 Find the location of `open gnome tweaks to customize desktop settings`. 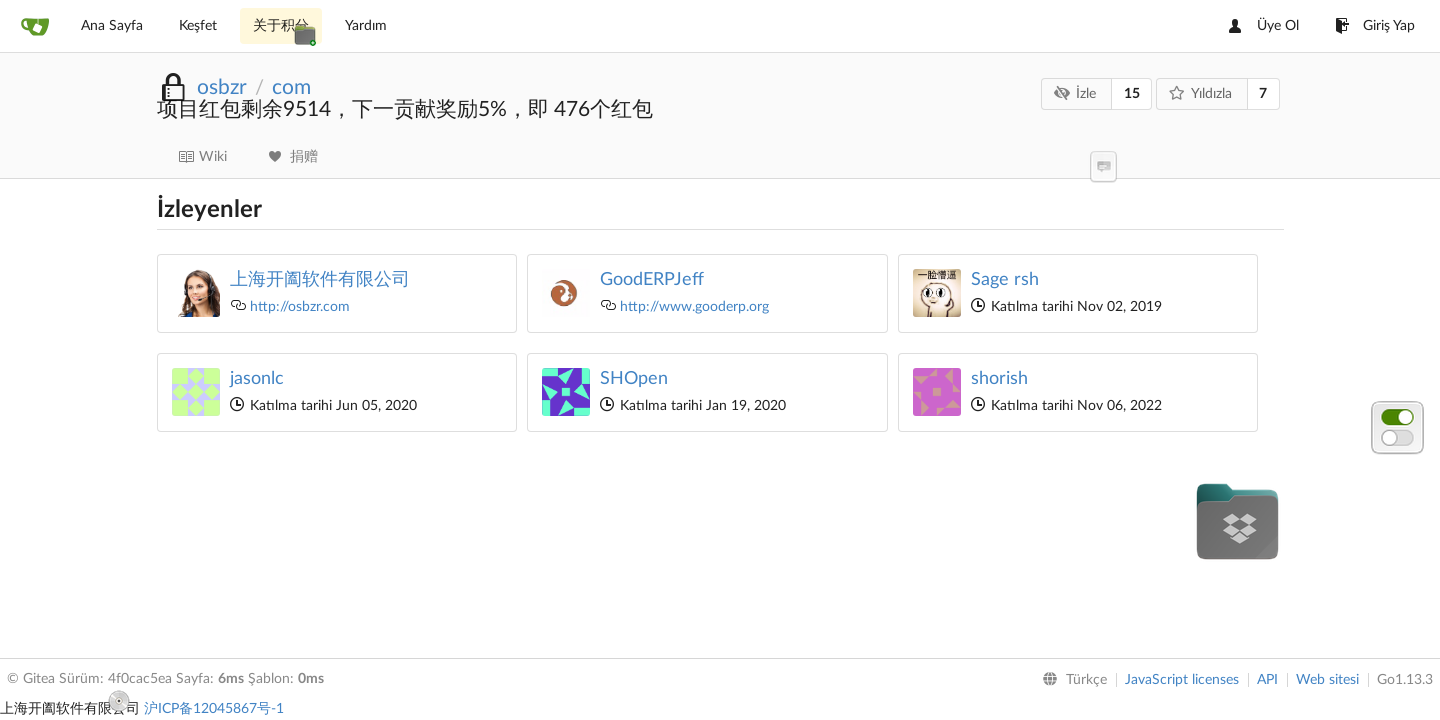

open gnome tweaks to customize desktop settings is located at coordinates (1397, 427).